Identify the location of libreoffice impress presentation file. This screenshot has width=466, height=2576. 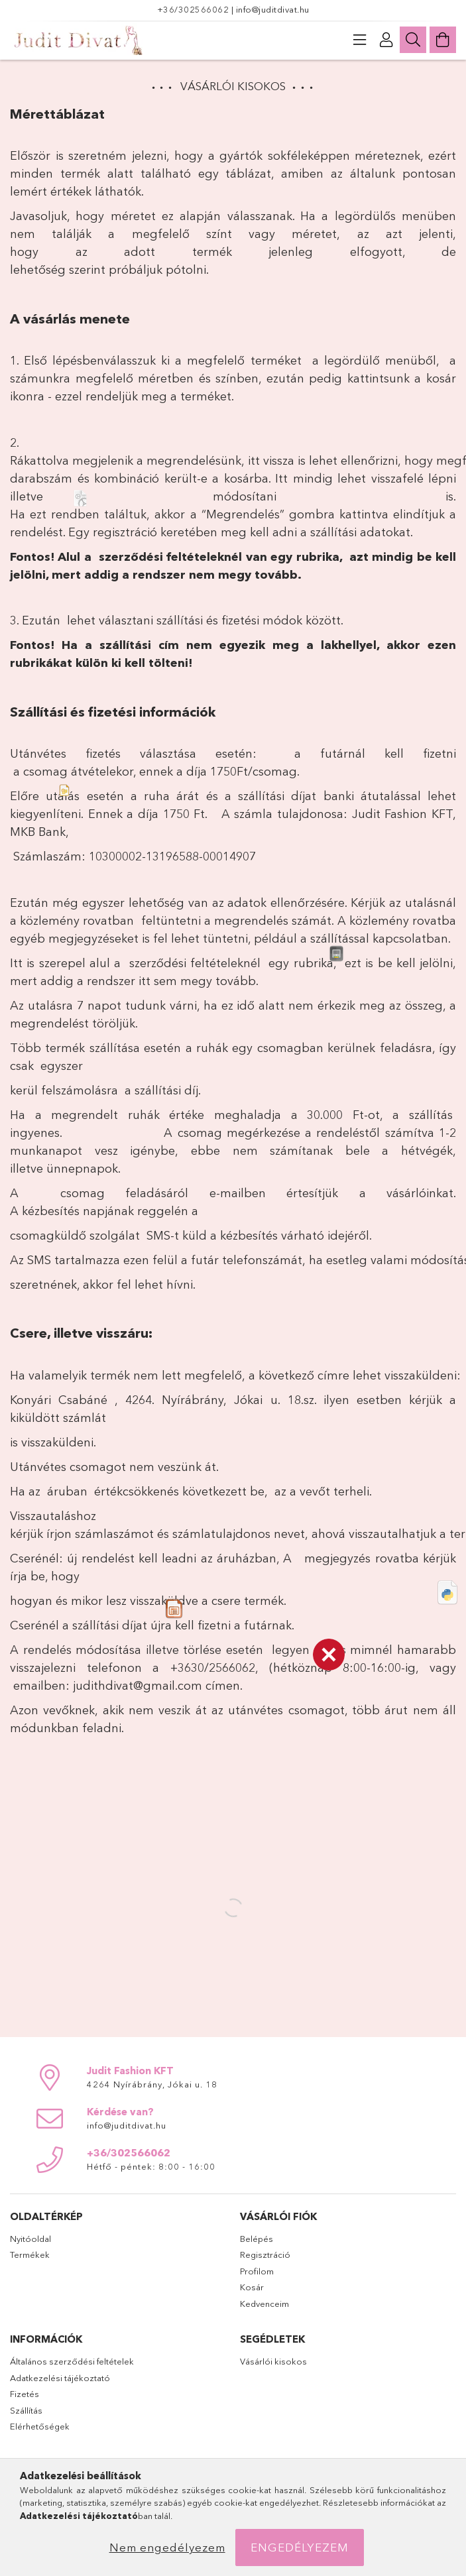
(174, 1608).